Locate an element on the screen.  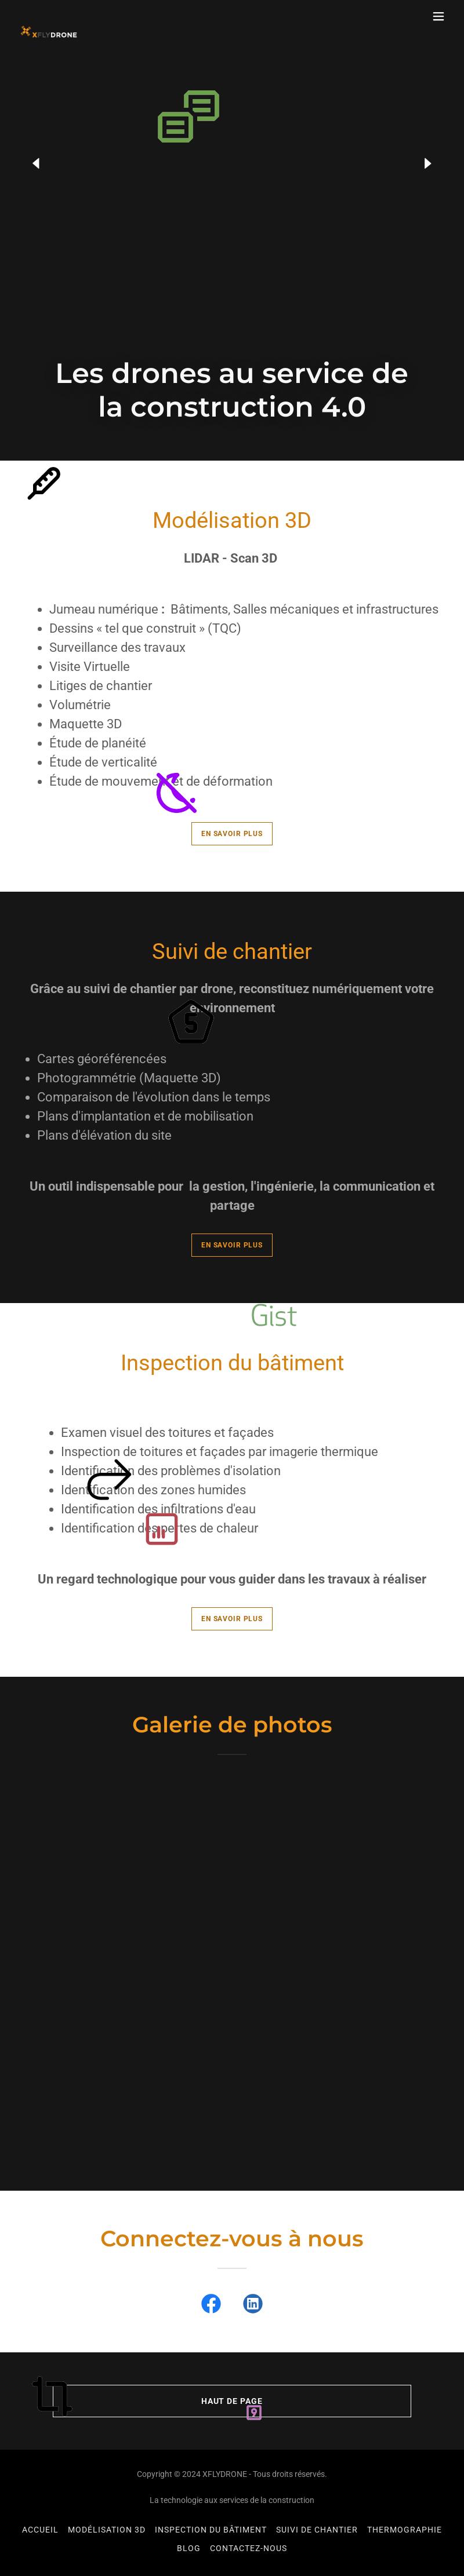
indicates step 5 in a multi-step process is located at coordinates (191, 1023).